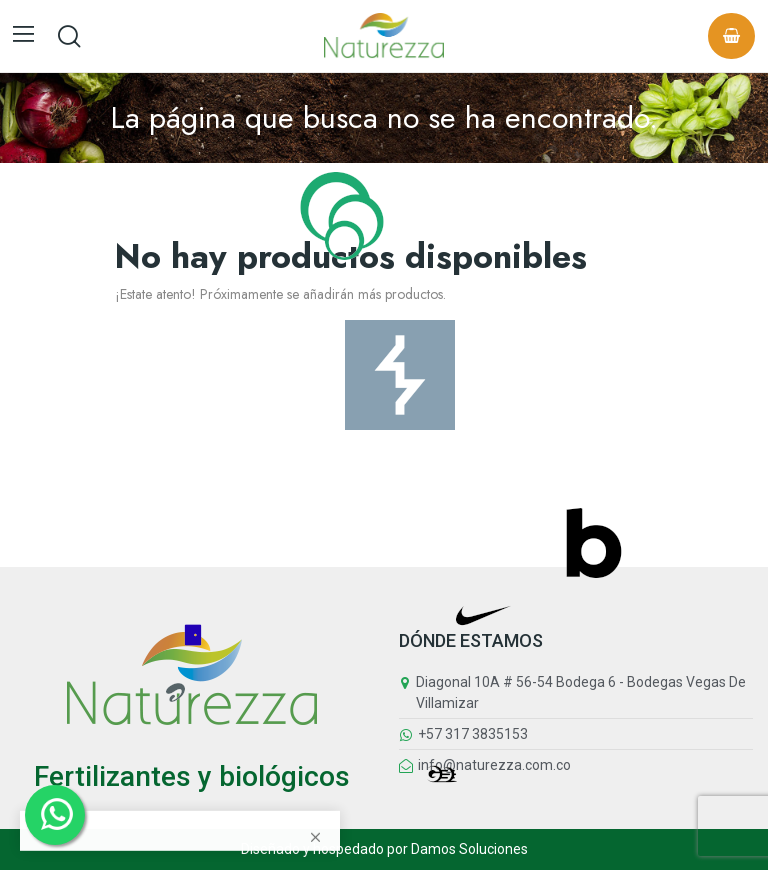 This screenshot has height=870, width=768. Describe the element at coordinates (483, 615) in the screenshot. I see `Nike brand logo` at that location.